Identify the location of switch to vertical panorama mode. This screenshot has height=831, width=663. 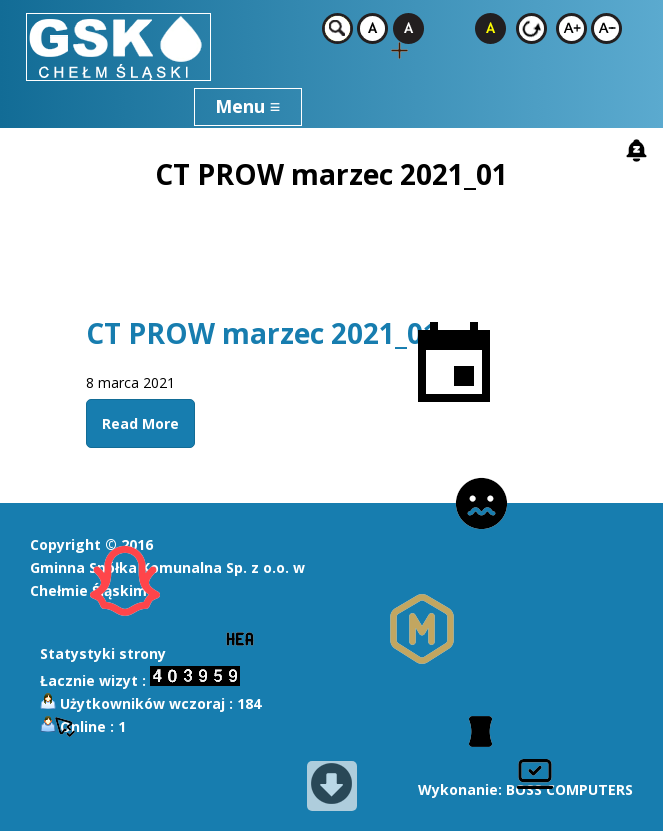
(480, 731).